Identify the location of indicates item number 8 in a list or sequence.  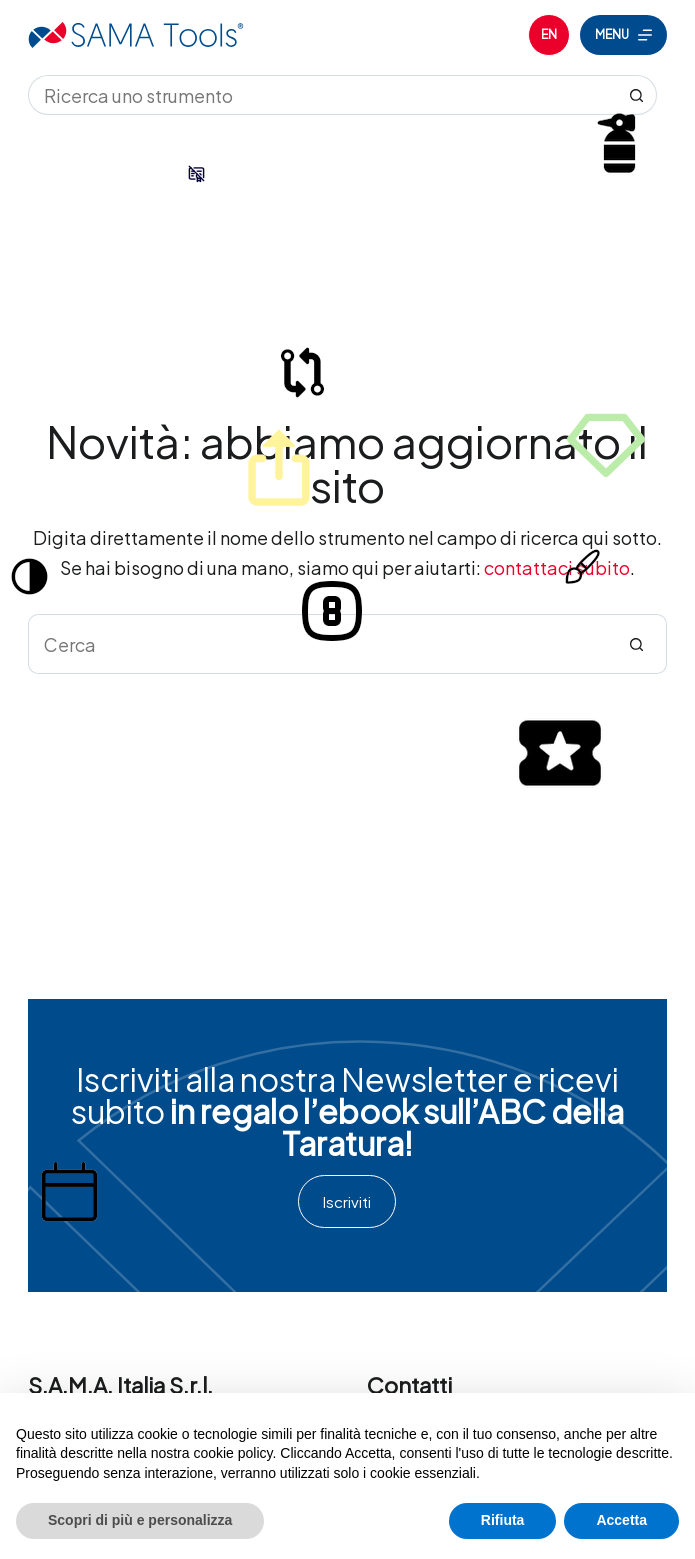
(332, 611).